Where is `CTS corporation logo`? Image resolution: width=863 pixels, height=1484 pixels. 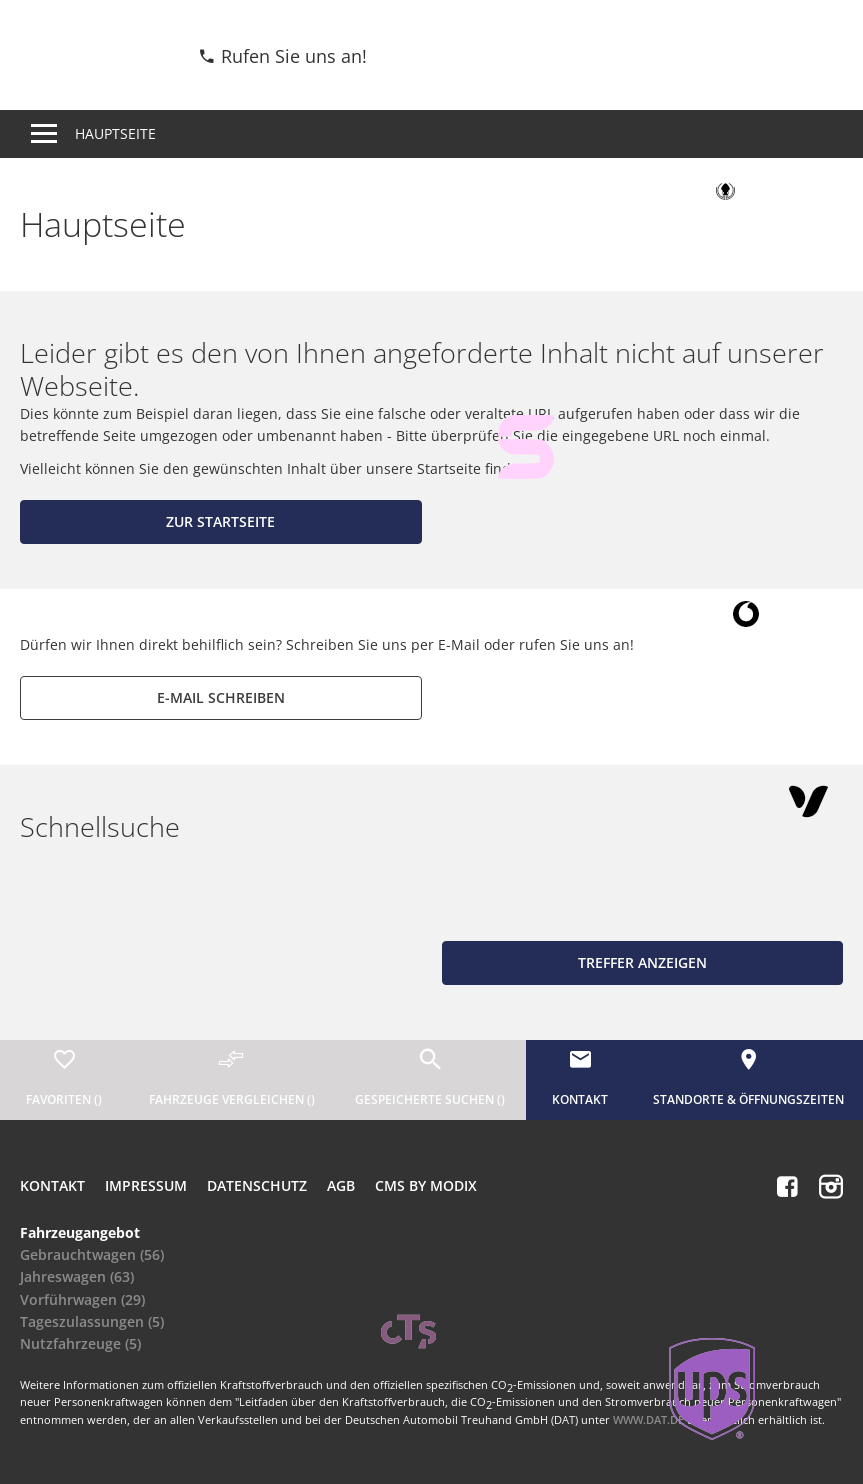
CTS corporation logo is located at coordinates (408, 1331).